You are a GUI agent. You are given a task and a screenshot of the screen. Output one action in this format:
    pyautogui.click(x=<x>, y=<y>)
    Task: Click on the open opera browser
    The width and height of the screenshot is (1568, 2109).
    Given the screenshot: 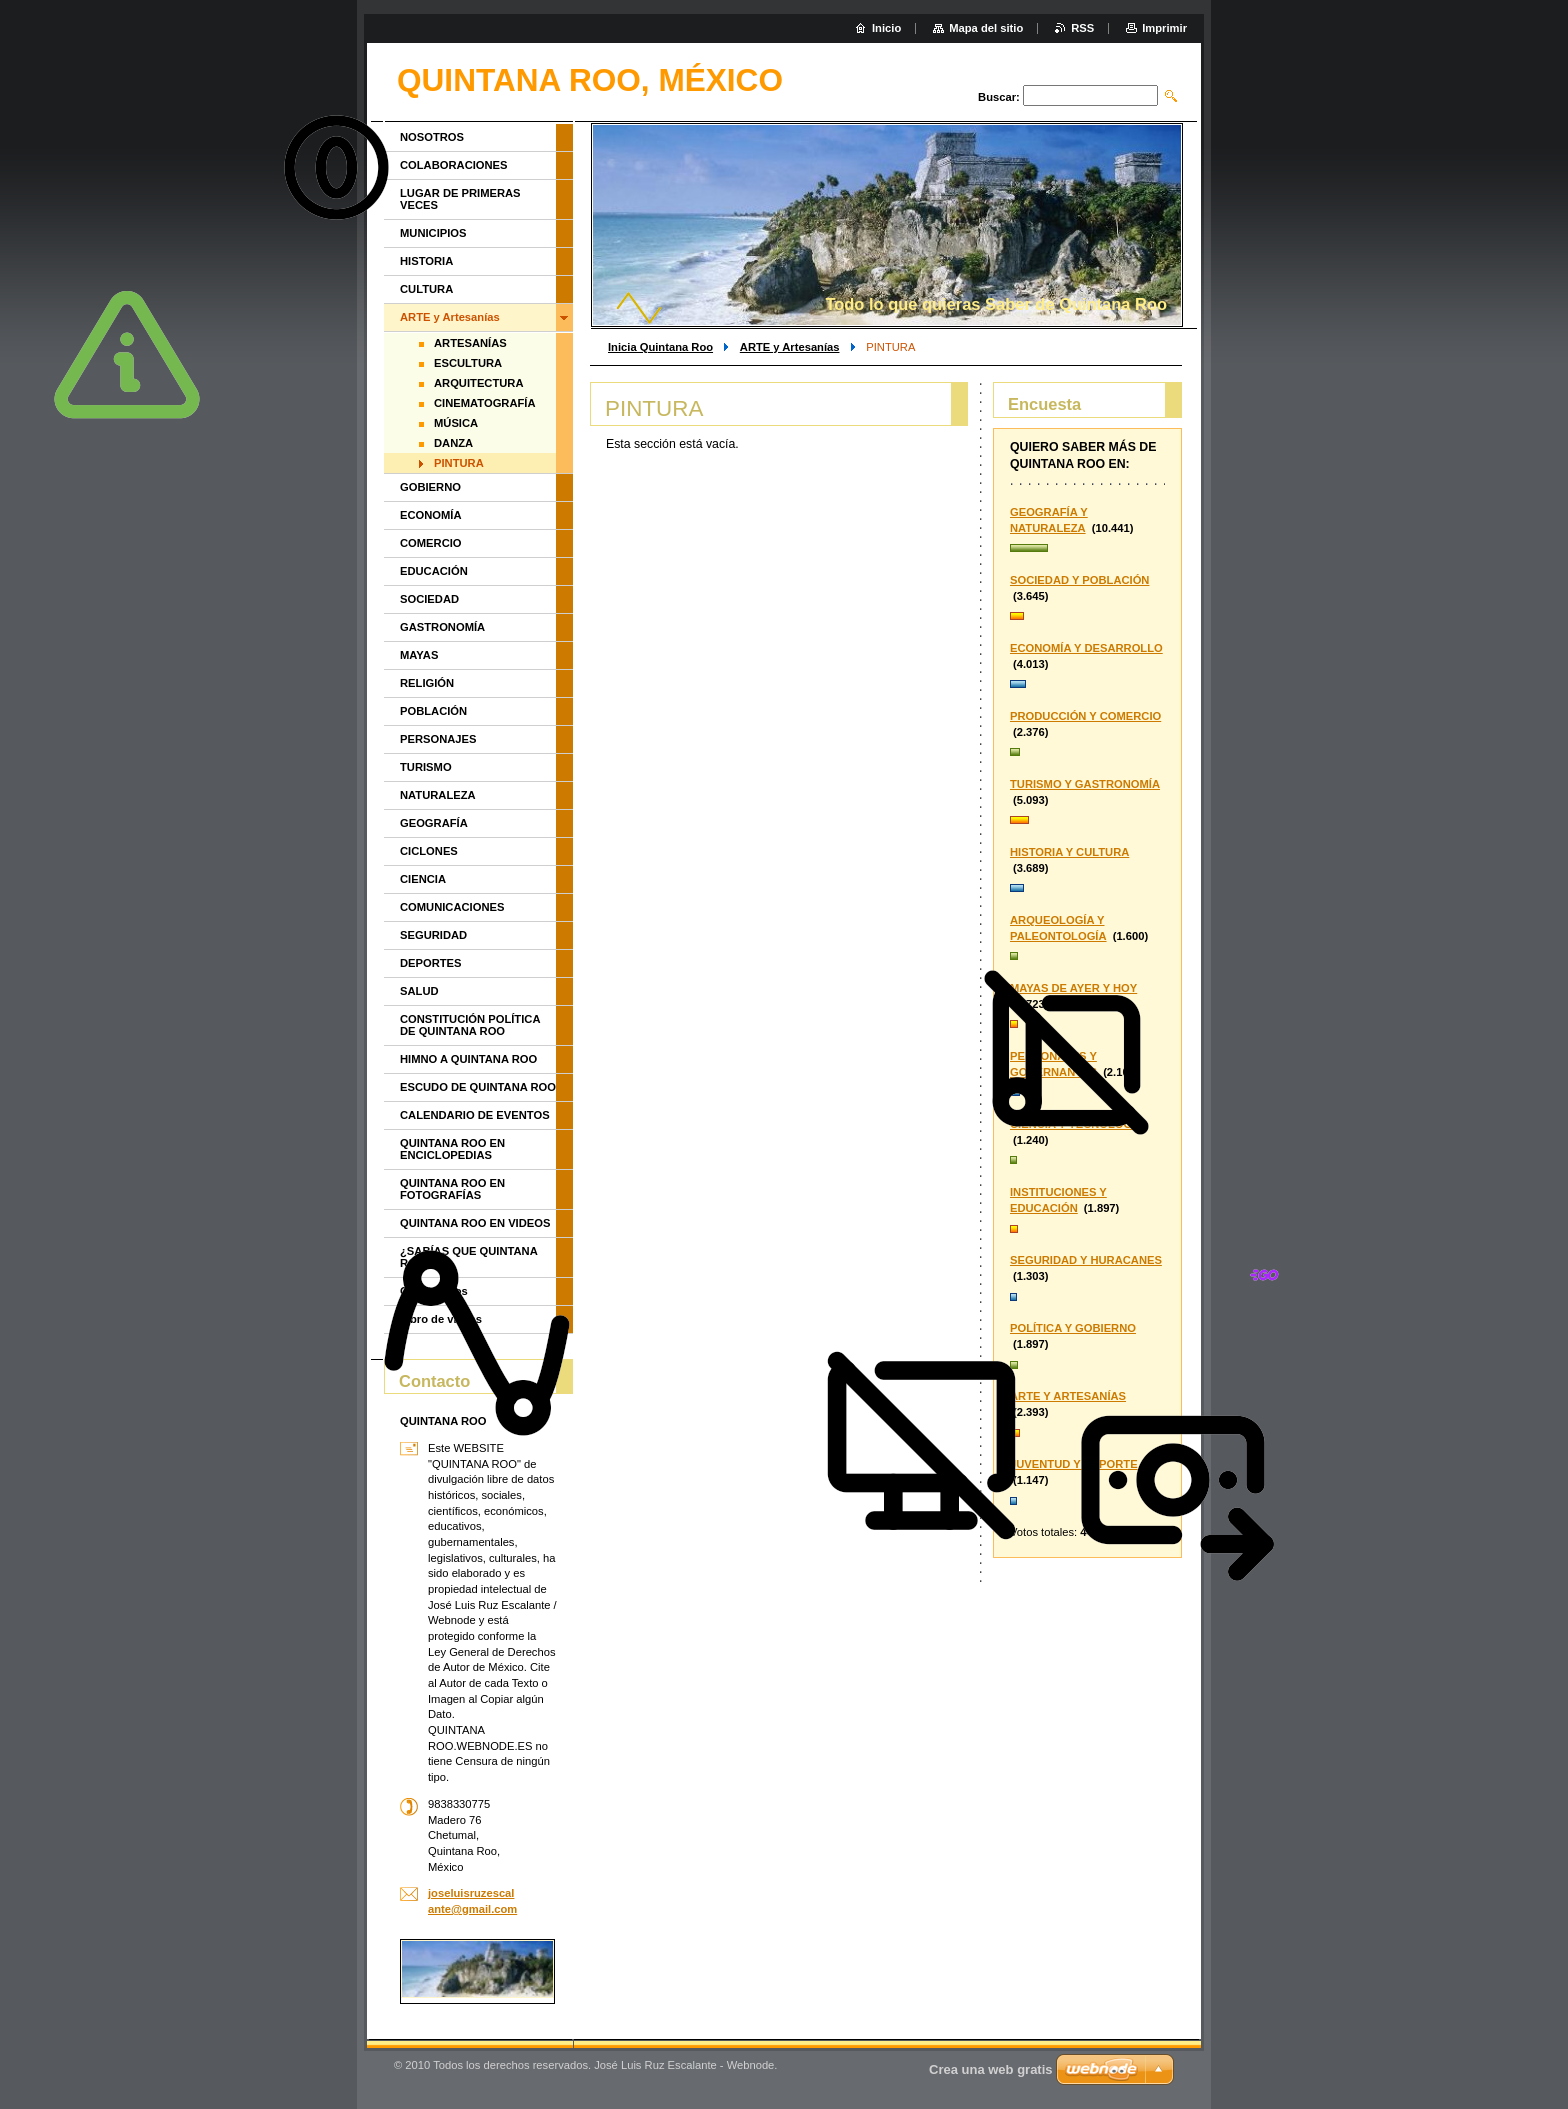 What is the action you would take?
    pyautogui.click(x=336, y=167)
    